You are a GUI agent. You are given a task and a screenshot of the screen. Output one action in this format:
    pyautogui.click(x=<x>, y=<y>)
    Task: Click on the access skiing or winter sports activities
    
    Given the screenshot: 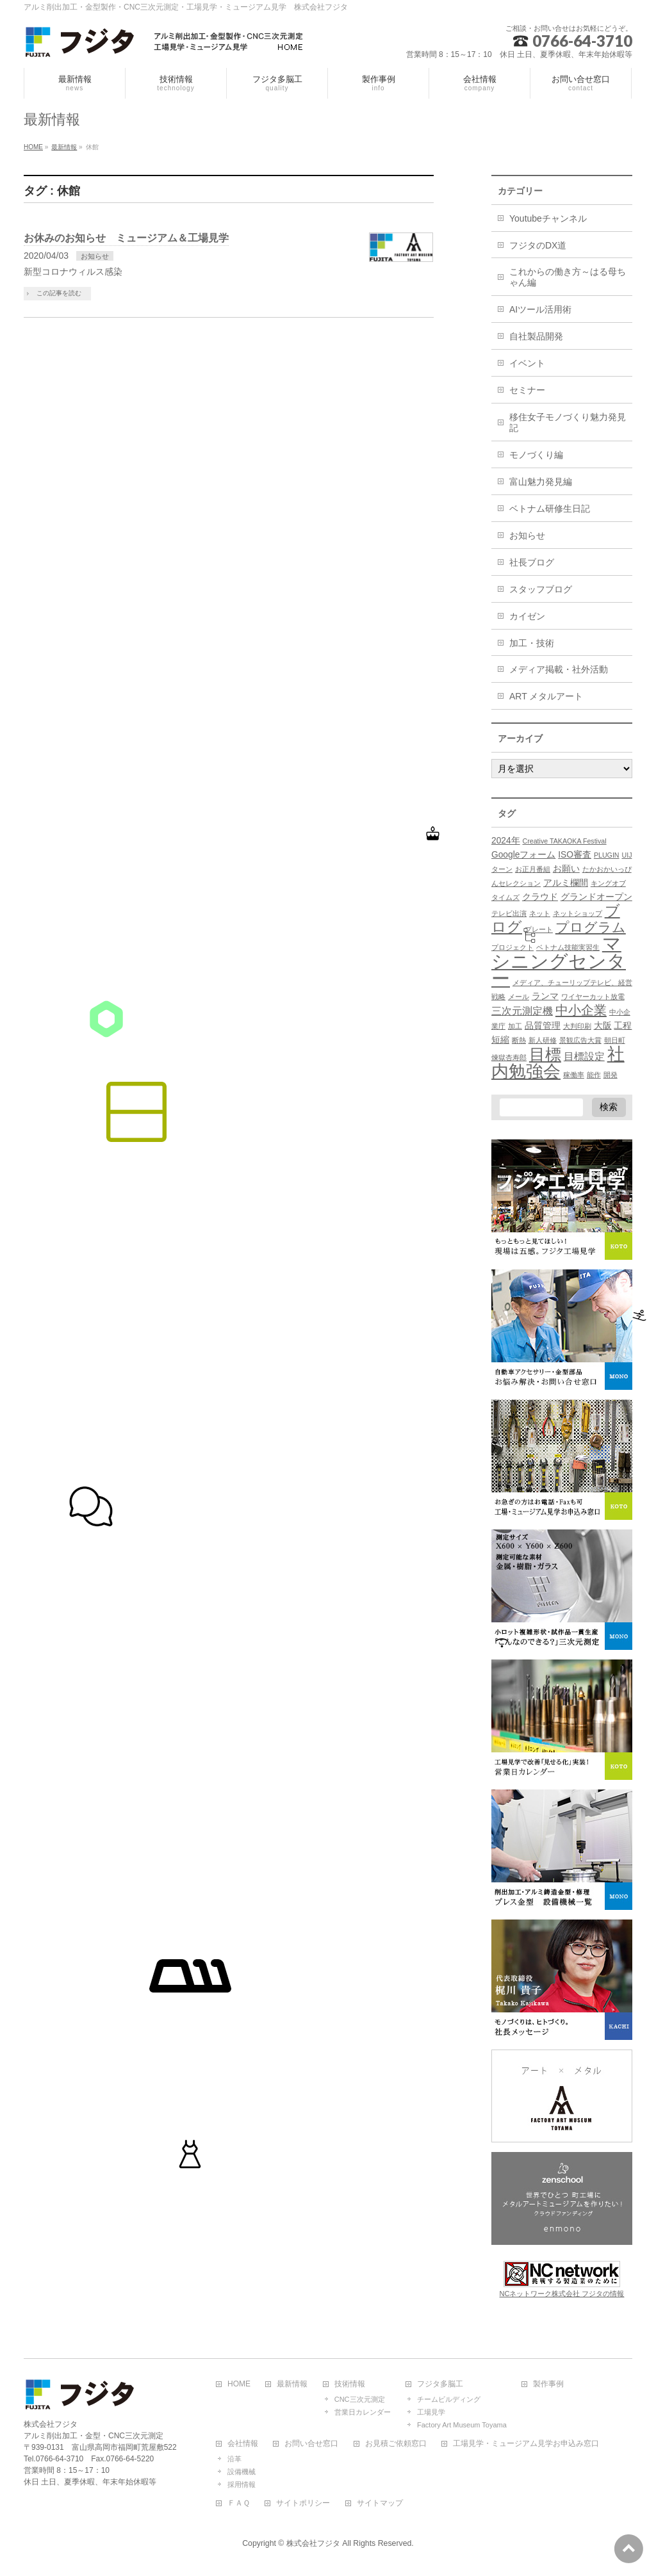 What is the action you would take?
    pyautogui.click(x=639, y=1316)
    